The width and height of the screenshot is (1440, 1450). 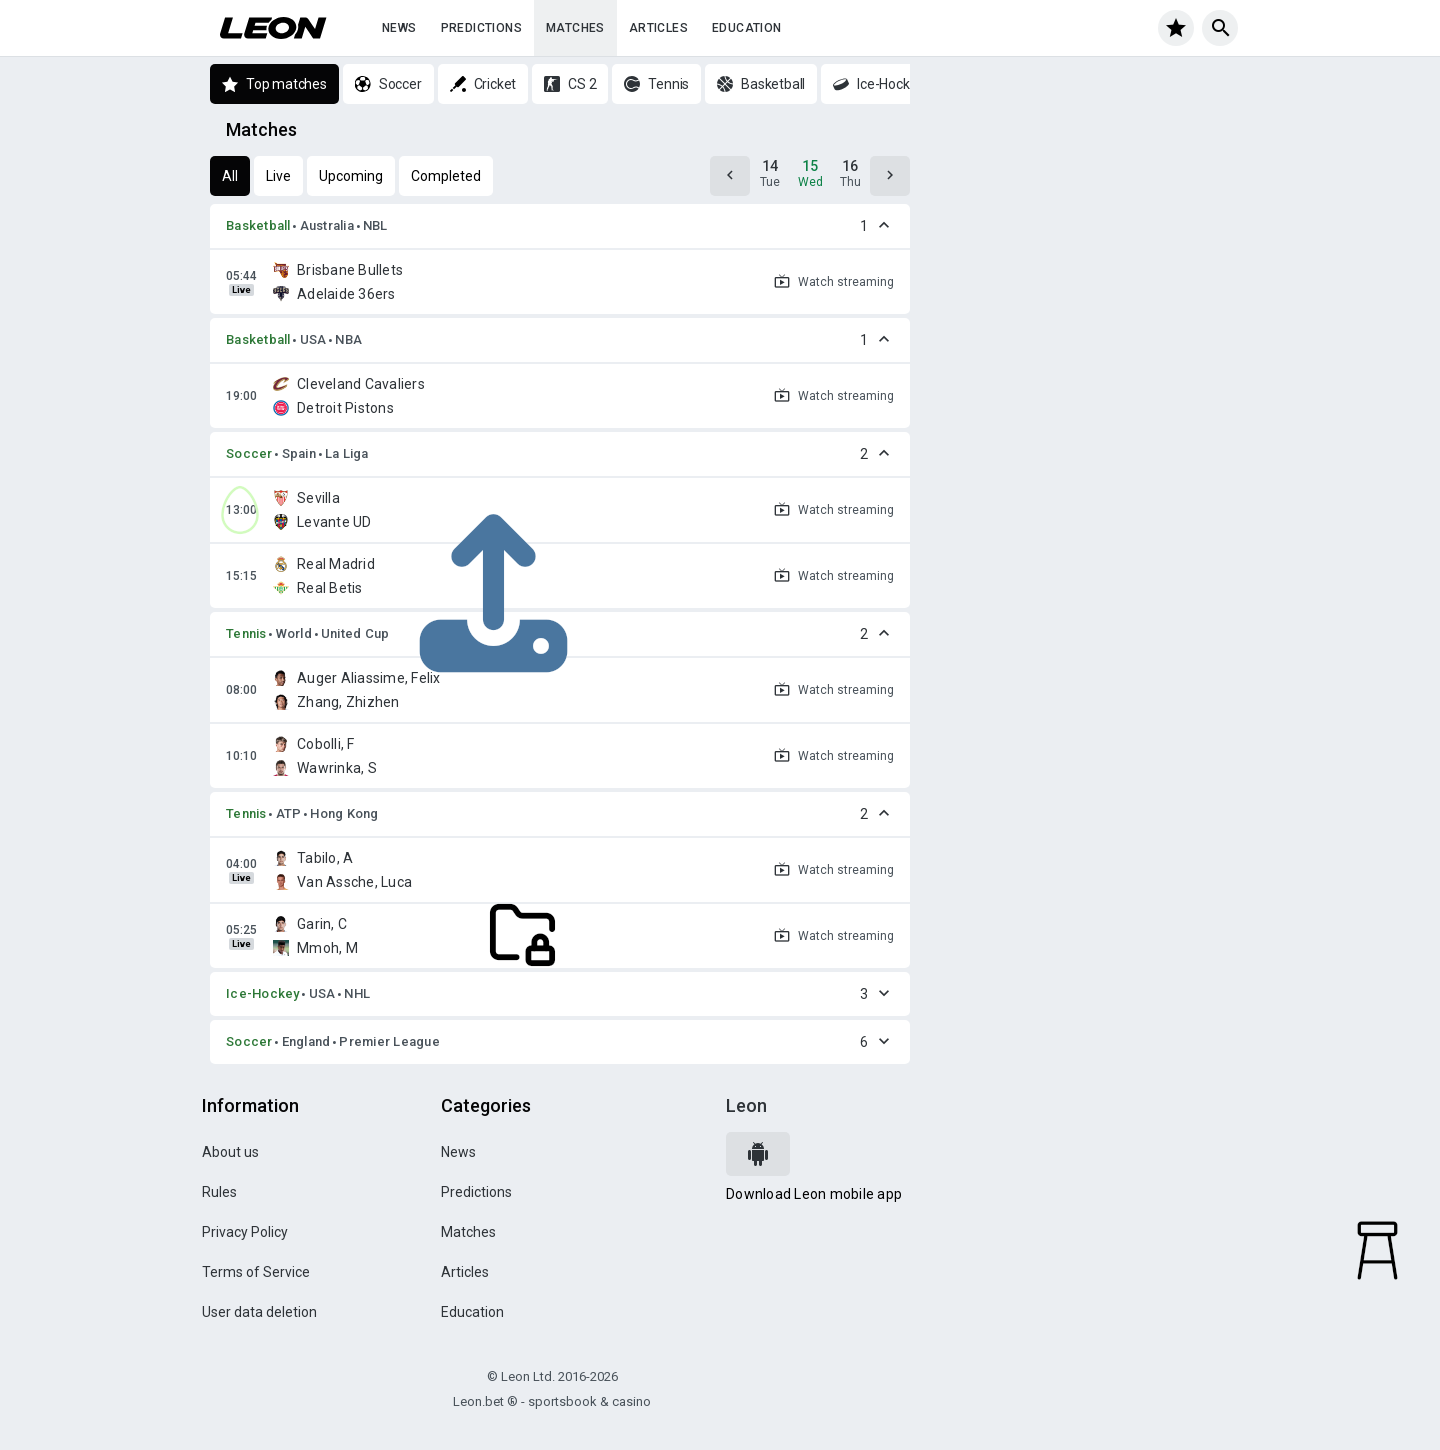 What do you see at coordinates (493, 598) in the screenshot?
I see `upload a file or document` at bounding box center [493, 598].